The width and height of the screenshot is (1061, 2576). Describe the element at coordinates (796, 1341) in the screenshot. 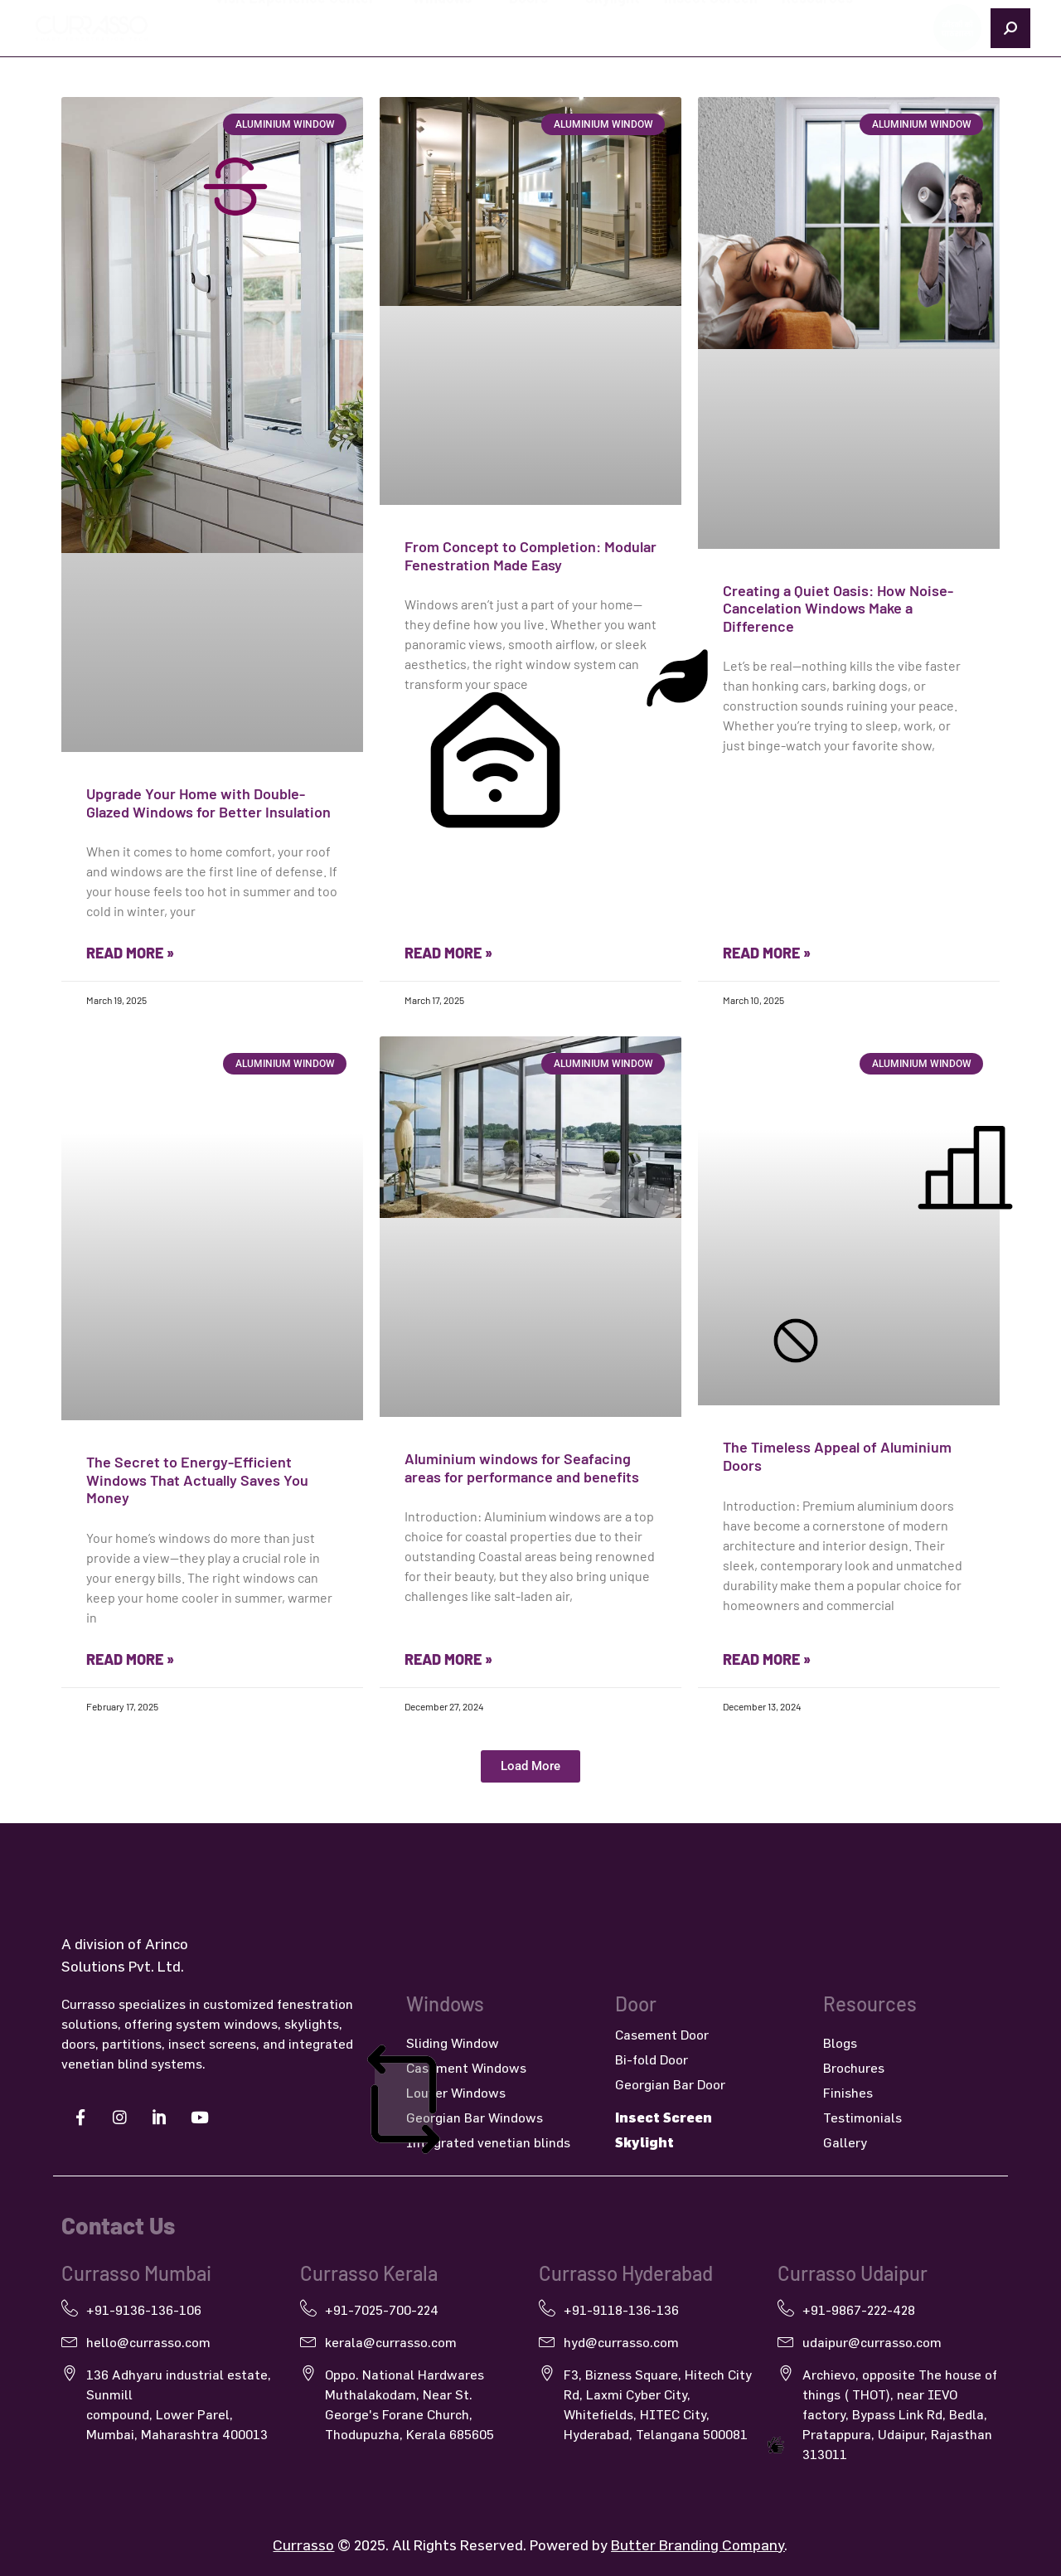

I see `indicates blocked or prohibited content` at that location.